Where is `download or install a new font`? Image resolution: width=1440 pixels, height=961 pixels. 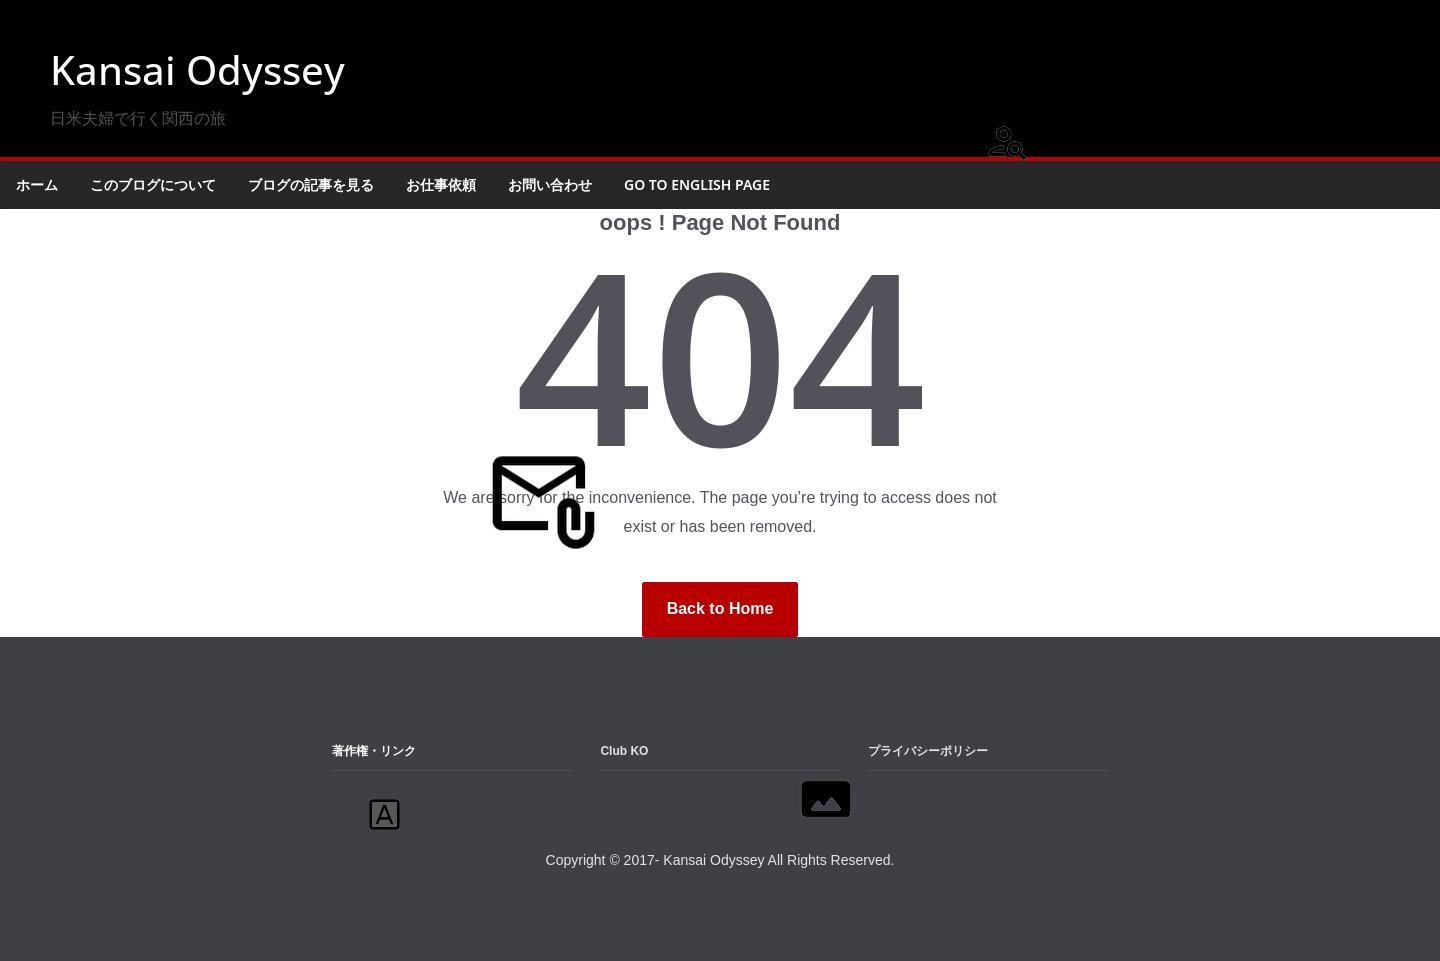
download or install a new font is located at coordinates (384, 814).